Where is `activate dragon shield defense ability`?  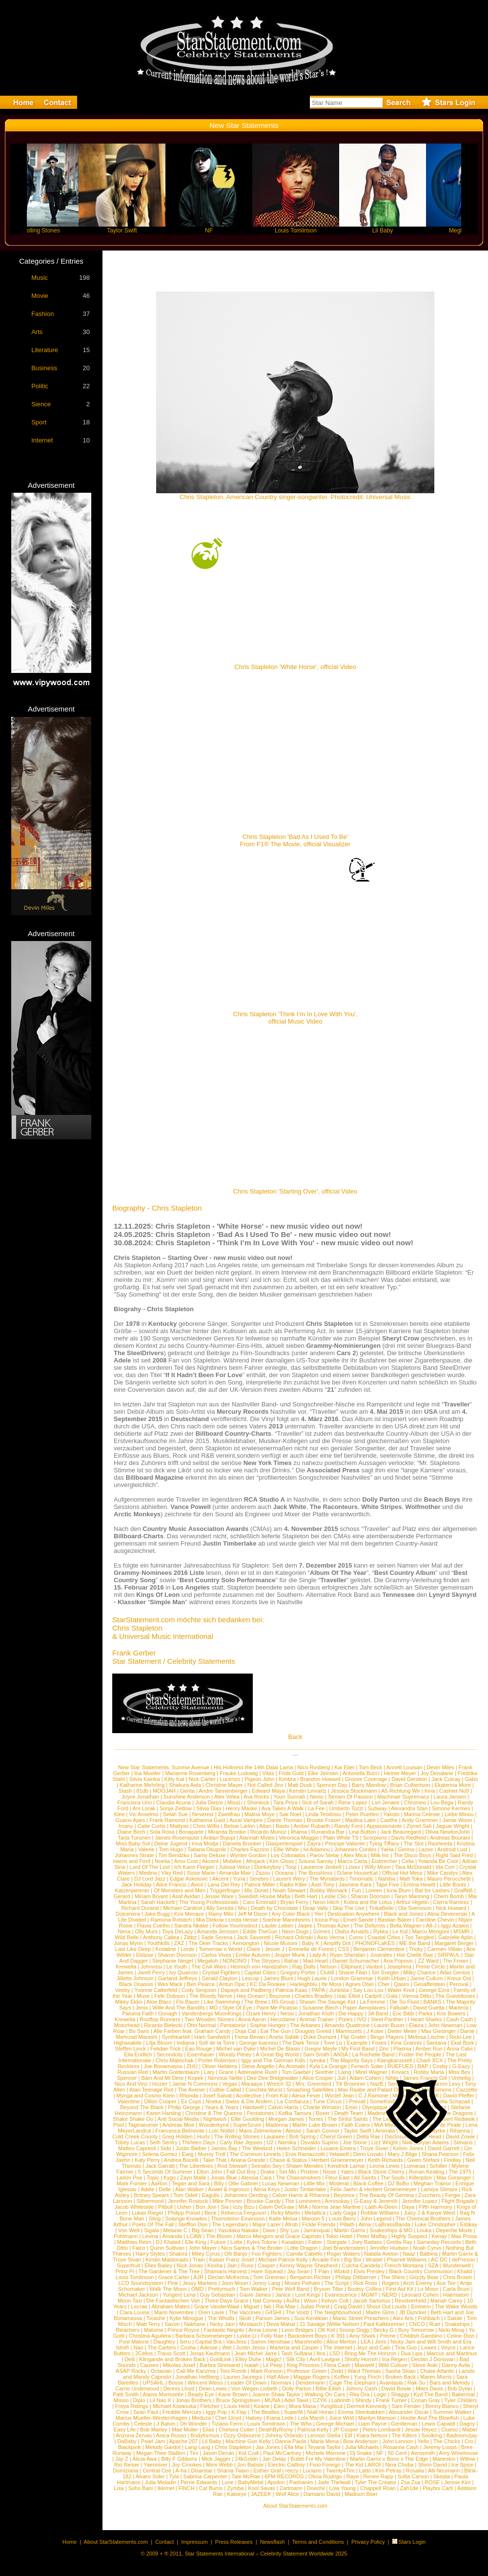 activate dragon shield defense ability is located at coordinates (416, 2112).